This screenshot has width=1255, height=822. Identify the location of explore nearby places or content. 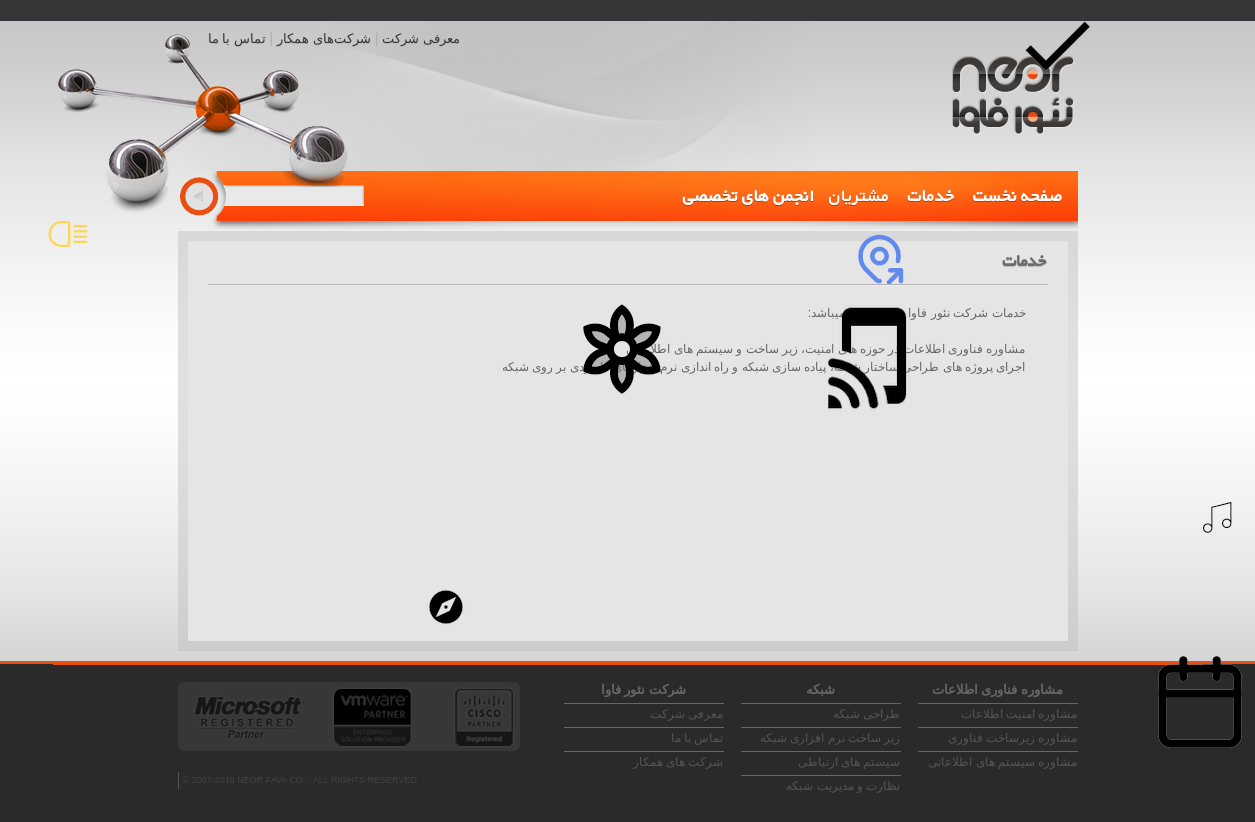
(446, 607).